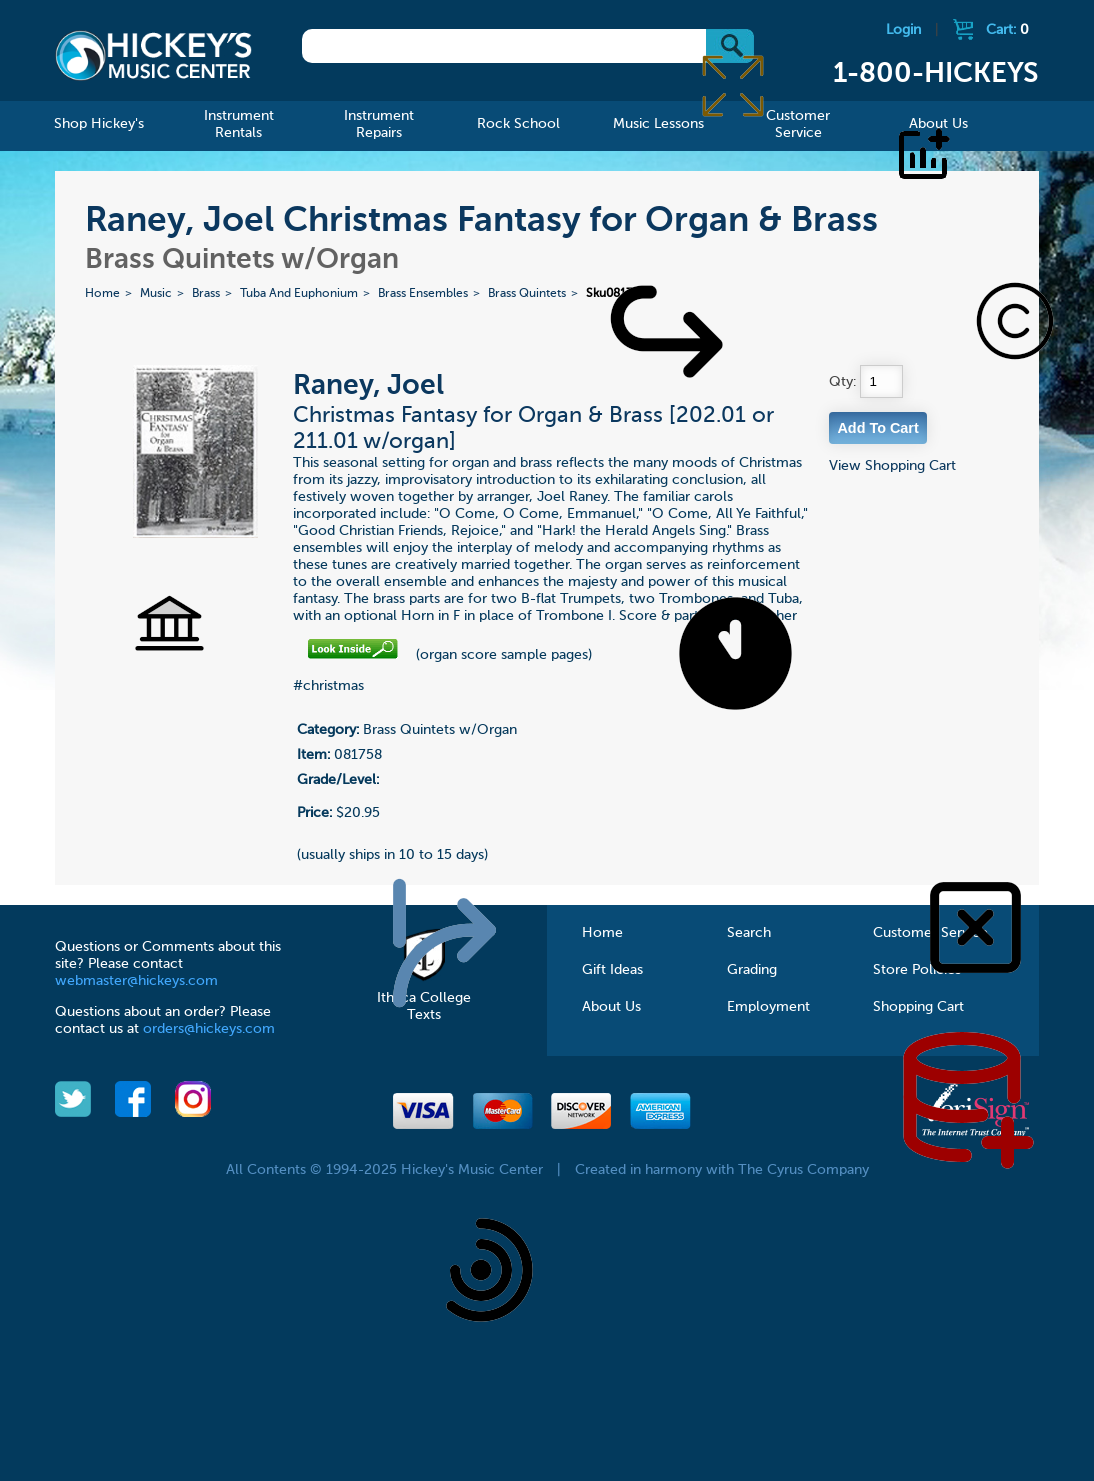 Image resolution: width=1094 pixels, height=1481 pixels. Describe the element at coordinates (438, 943) in the screenshot. I see `take the next right turn` at that location.